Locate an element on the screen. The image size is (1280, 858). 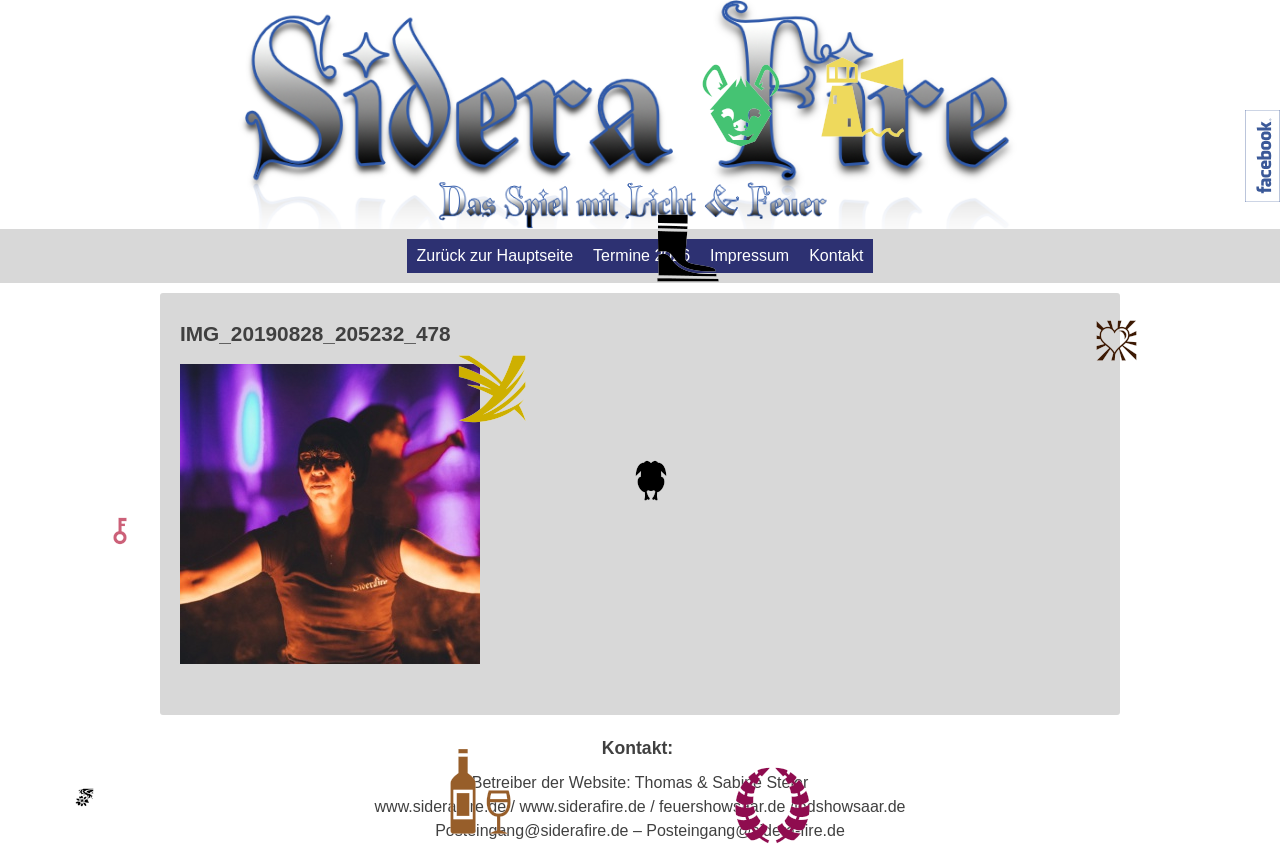
indicates a favorite or loved item is located at coordinates (1116, 340).